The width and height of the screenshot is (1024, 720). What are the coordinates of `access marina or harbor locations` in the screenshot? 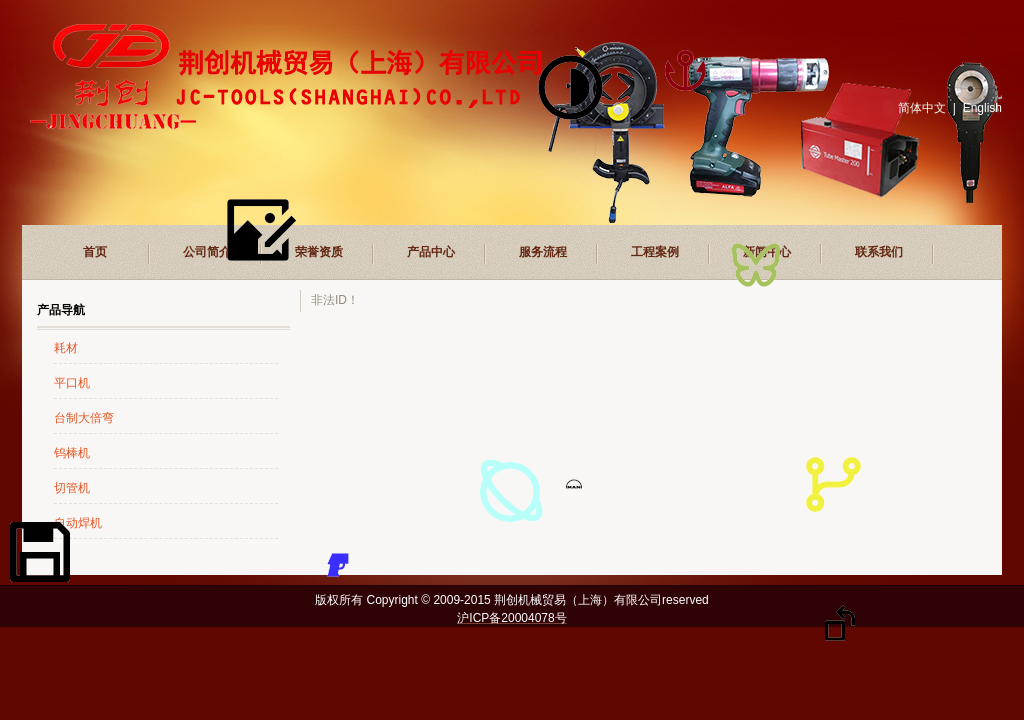 It's located at (685, 70).